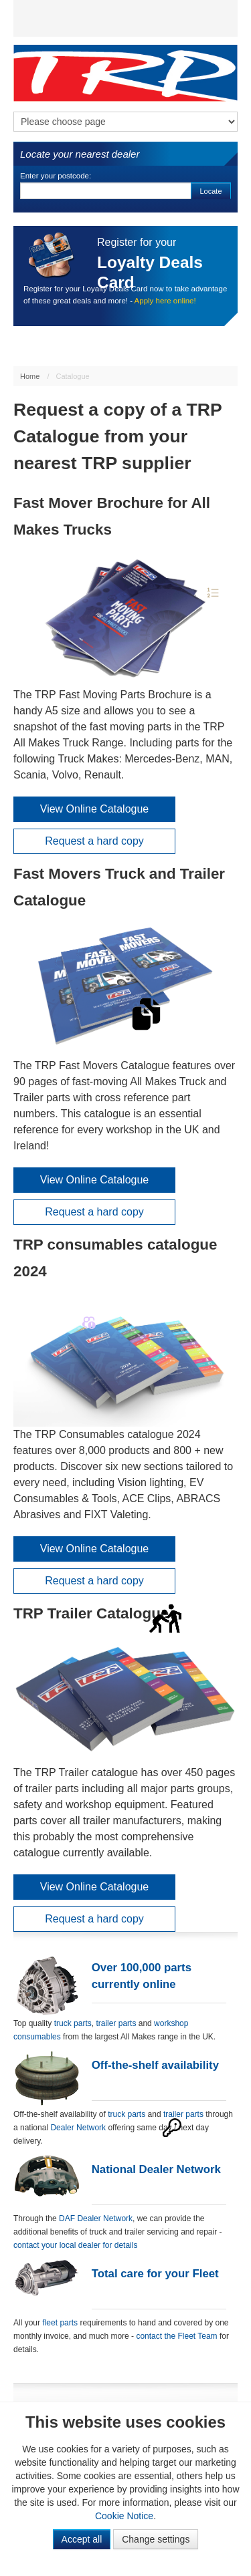  Describe the element at coordinates (172, 2128) in the screenshot. I see `access security or authentication settings` at that location.